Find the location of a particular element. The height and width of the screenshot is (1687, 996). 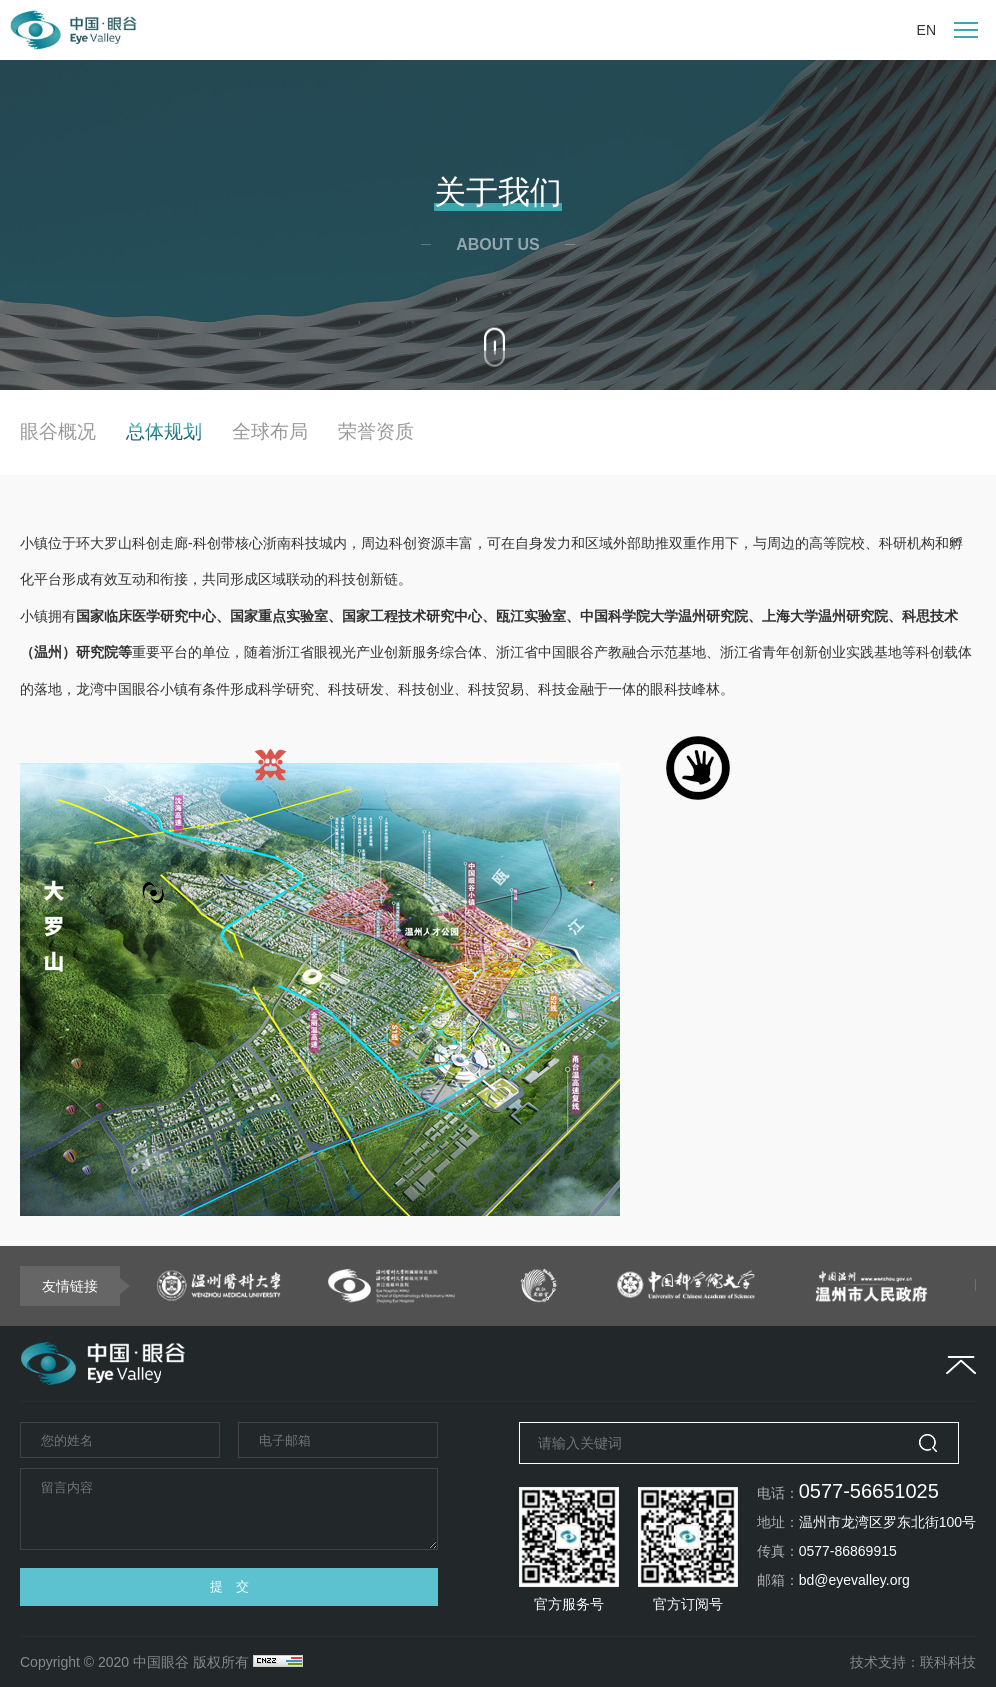

activate focus or concentration mode is located at coordinates (153, 893).